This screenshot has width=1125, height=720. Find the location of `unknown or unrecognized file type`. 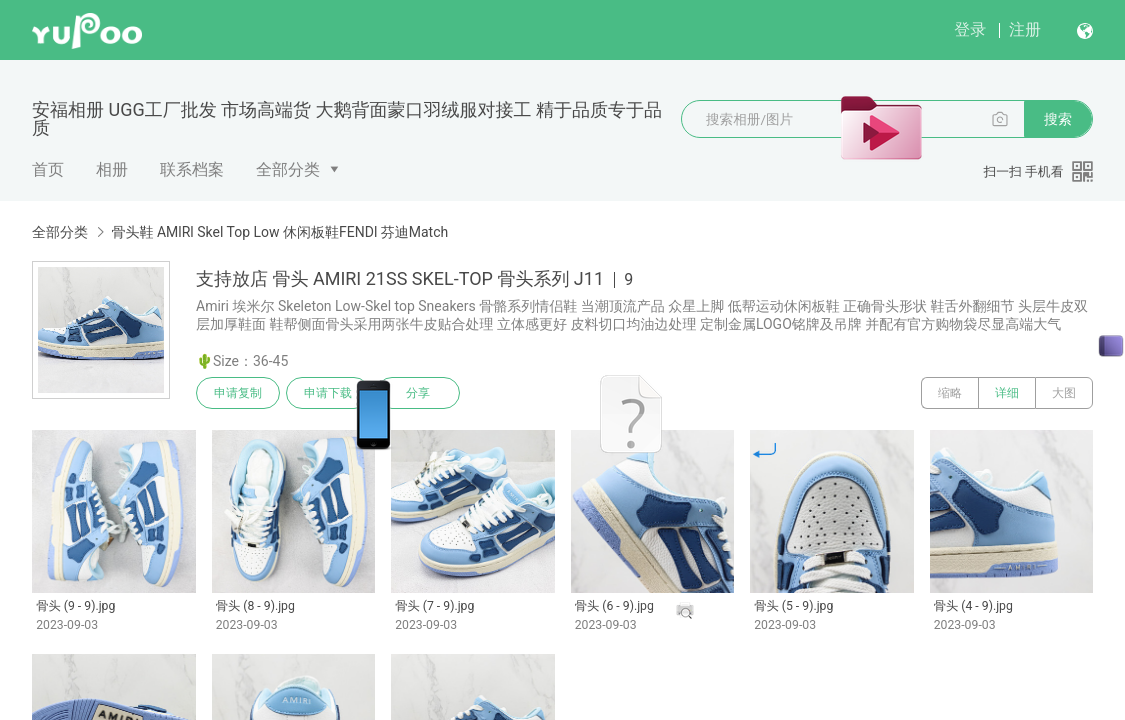

unknown or unrecognized file type is located at coordinates (631, 414).